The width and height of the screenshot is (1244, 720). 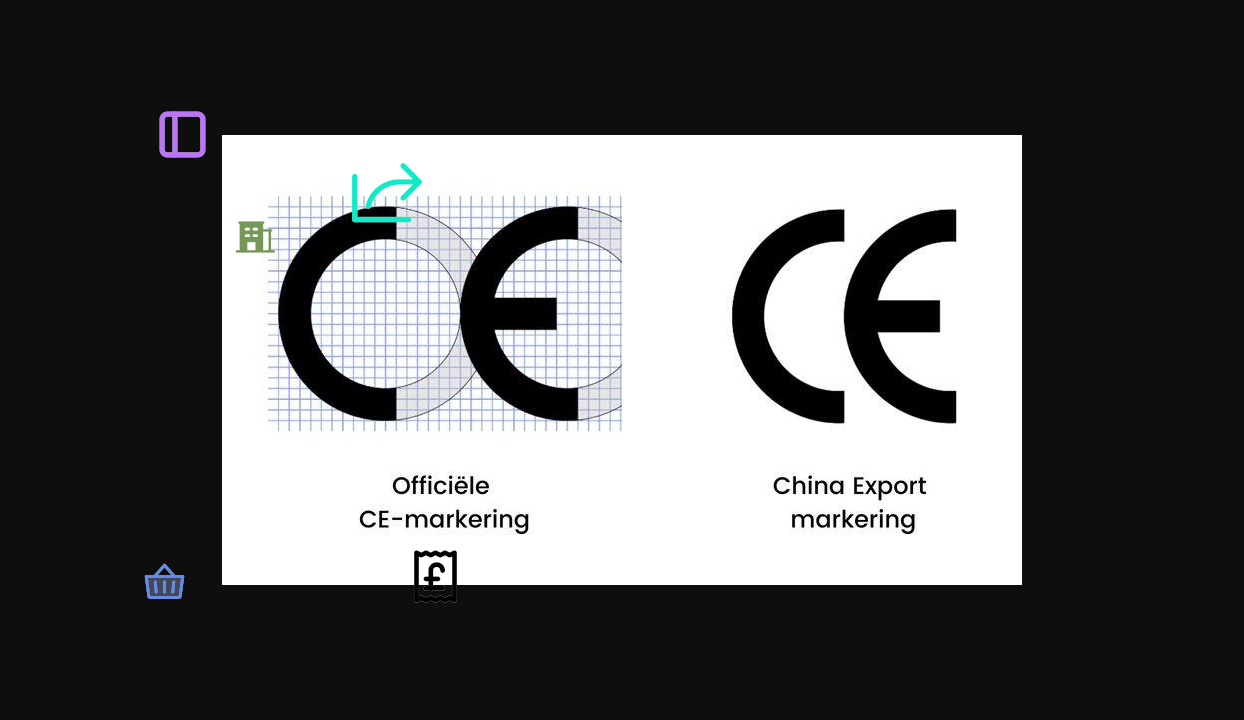 I want to click on view receipt or transaction in pounds sterling, so click(x=435, y=576).